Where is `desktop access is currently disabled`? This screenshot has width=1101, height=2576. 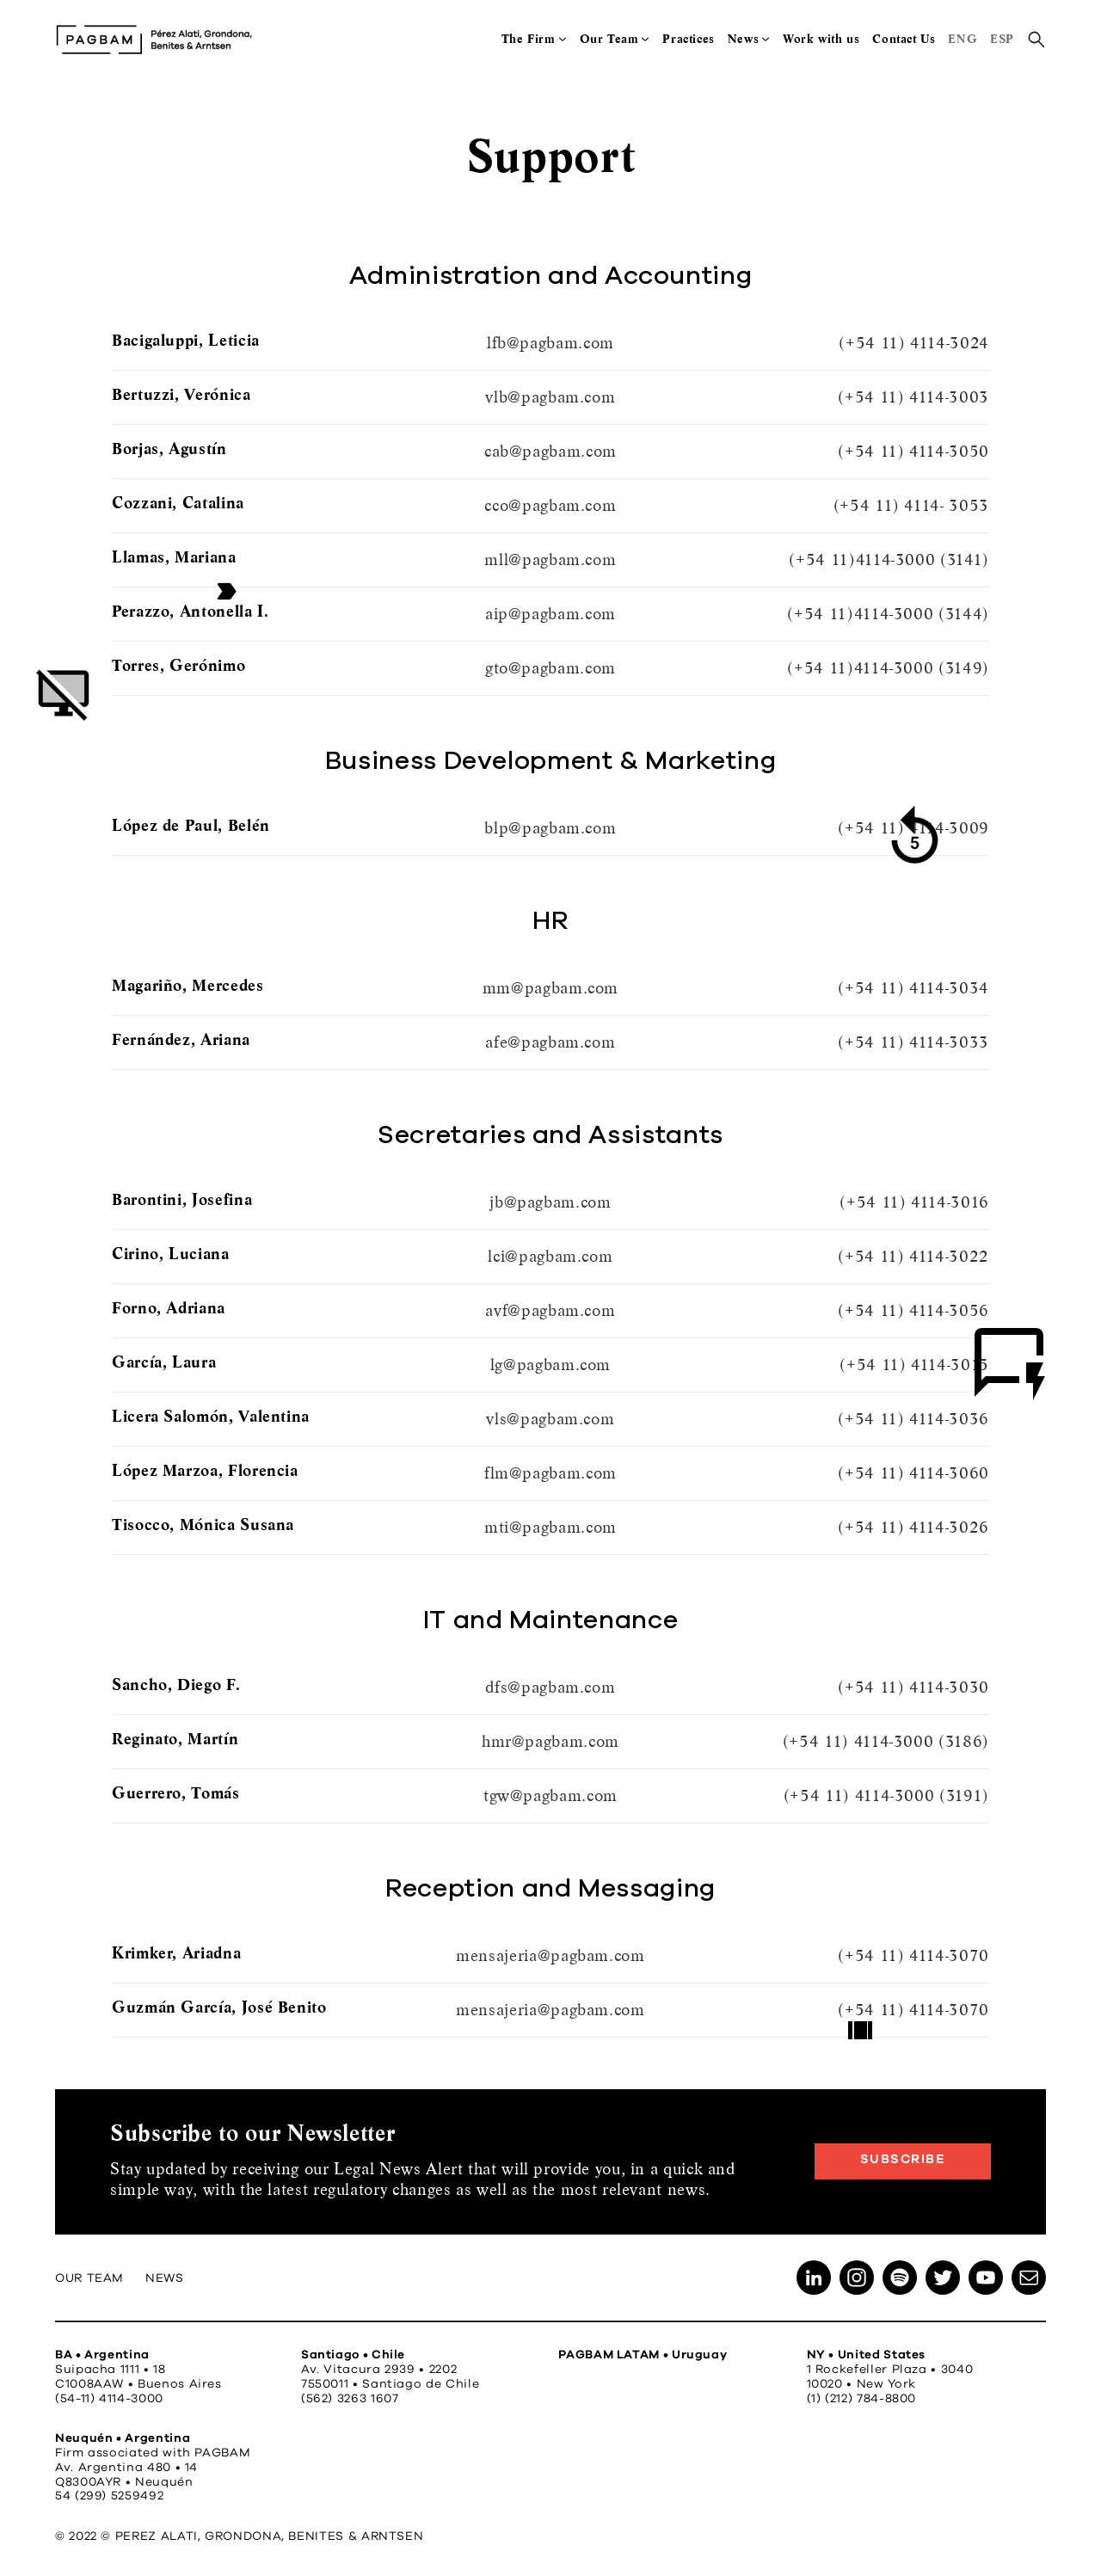
desktop access is currently disabled is located at coordinates (64, 693).